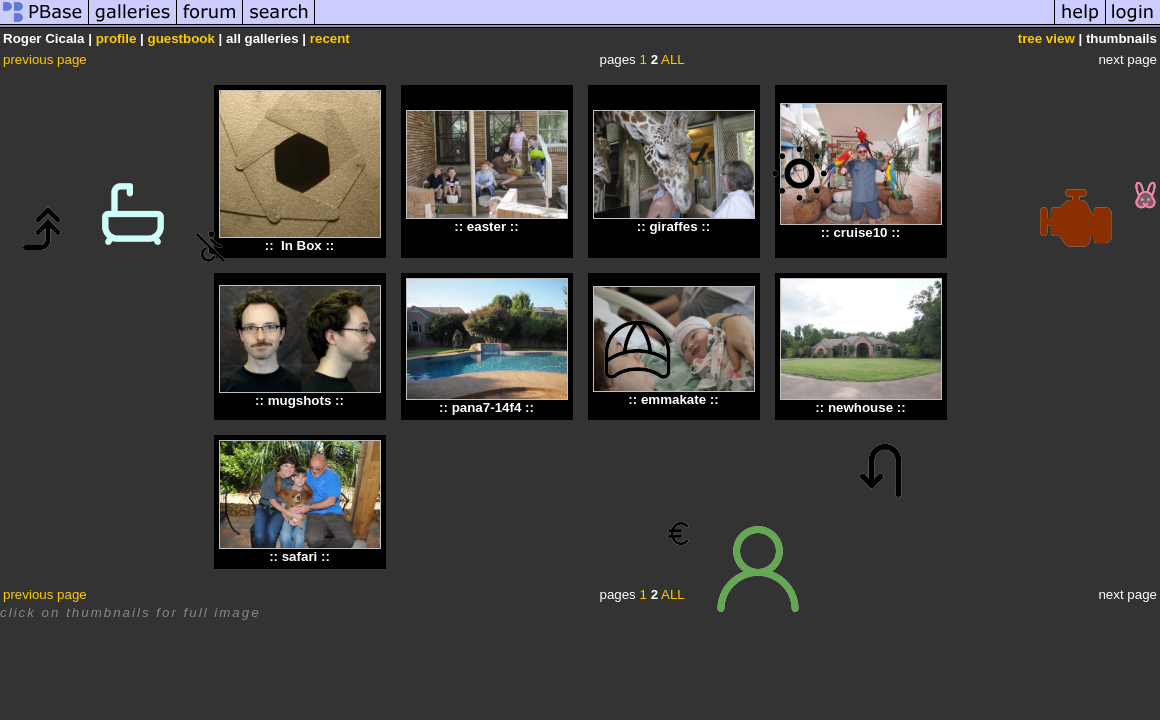 Image resolution: width=1160 pixels, height=720 pixels. I want to click on indicates bathroom amenities available, so click(133, 214).